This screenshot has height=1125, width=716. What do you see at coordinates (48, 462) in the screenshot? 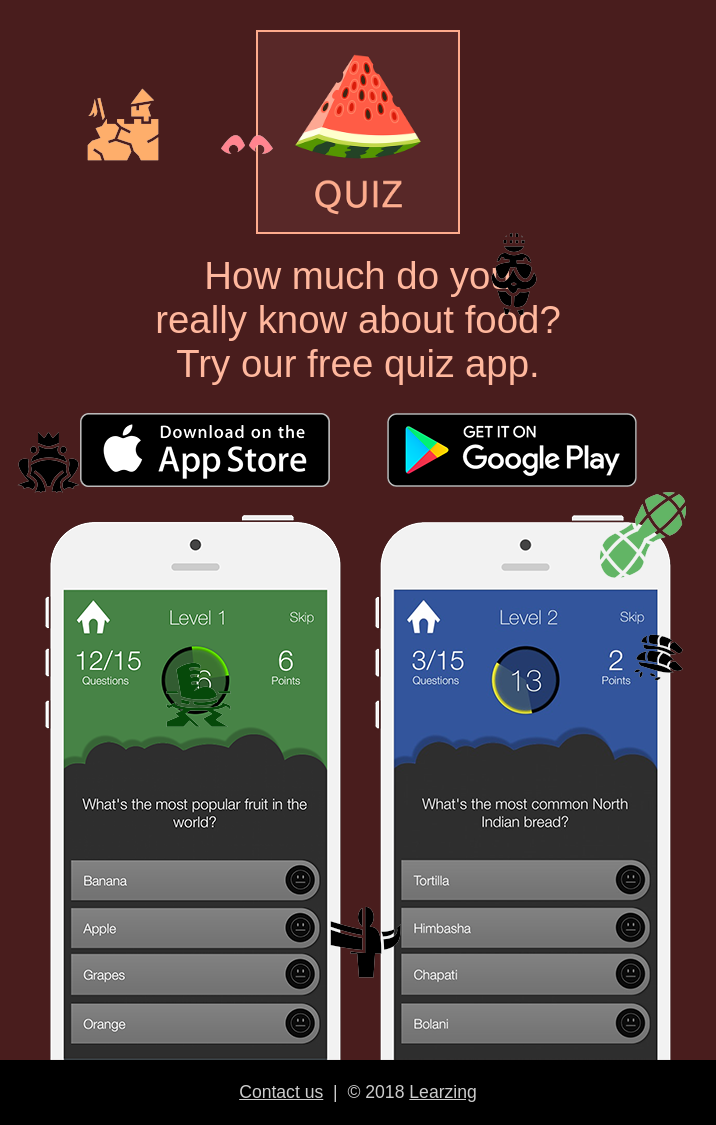
I see `select the frog prince character` at bounding box center [48, 462].